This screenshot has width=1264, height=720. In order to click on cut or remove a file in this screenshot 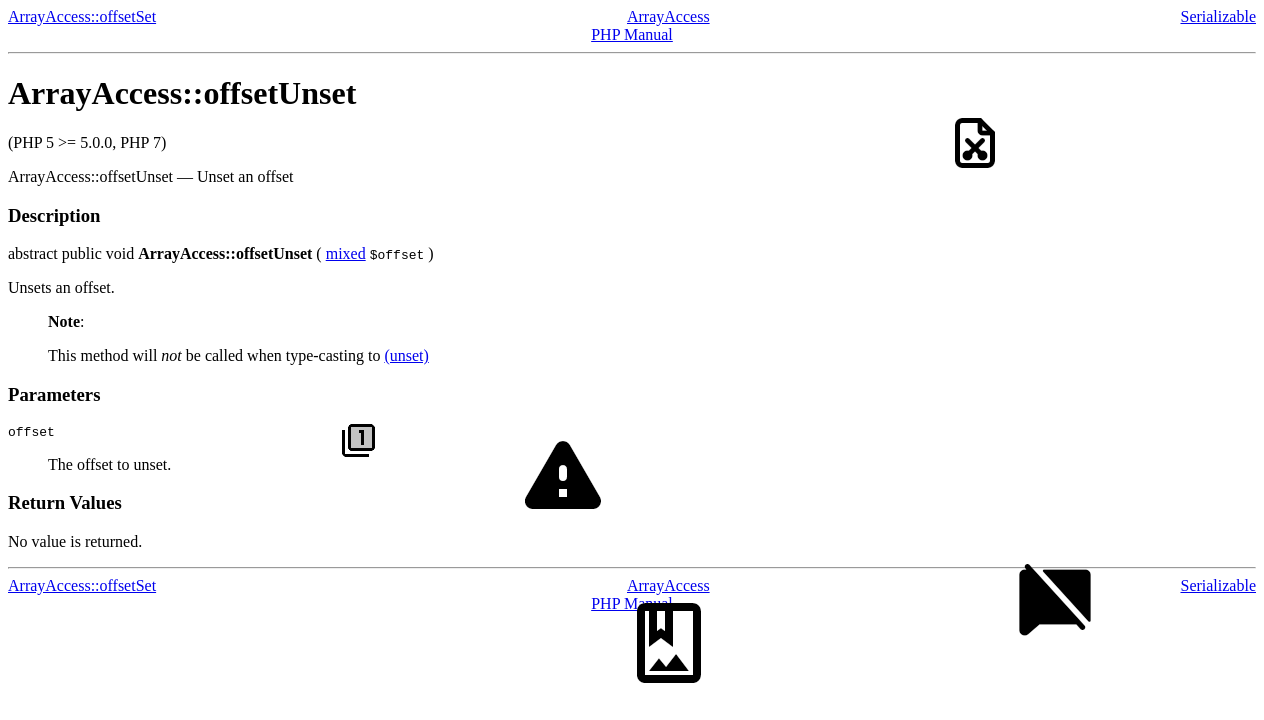, I will do `click(975, 143)`.